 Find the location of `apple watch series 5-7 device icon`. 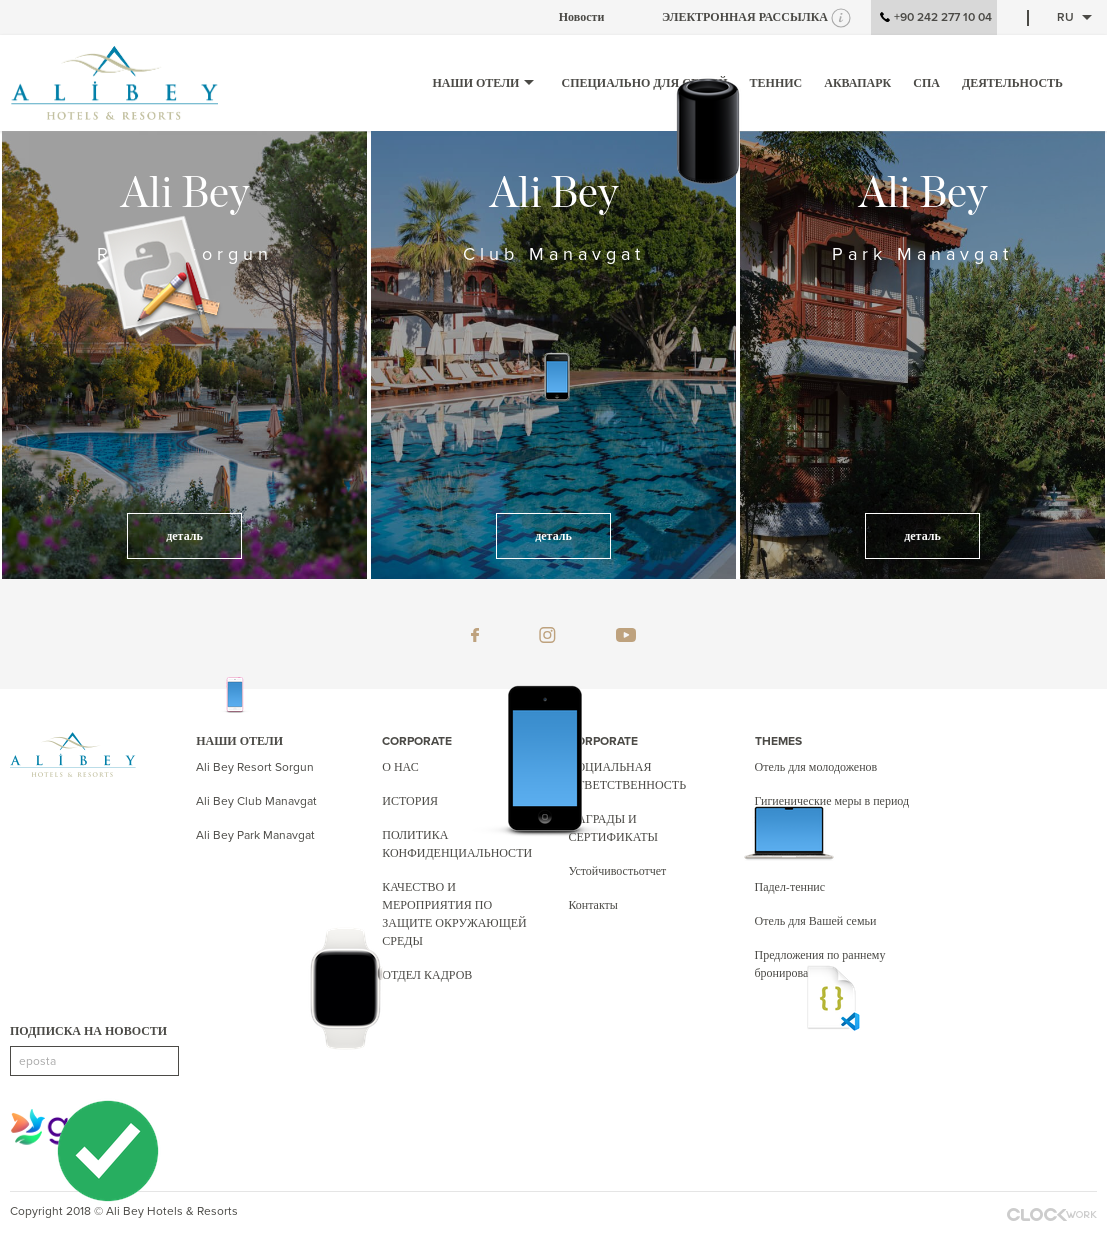

apple watch series 5-7 device icon is located at coordinates (345, 988).